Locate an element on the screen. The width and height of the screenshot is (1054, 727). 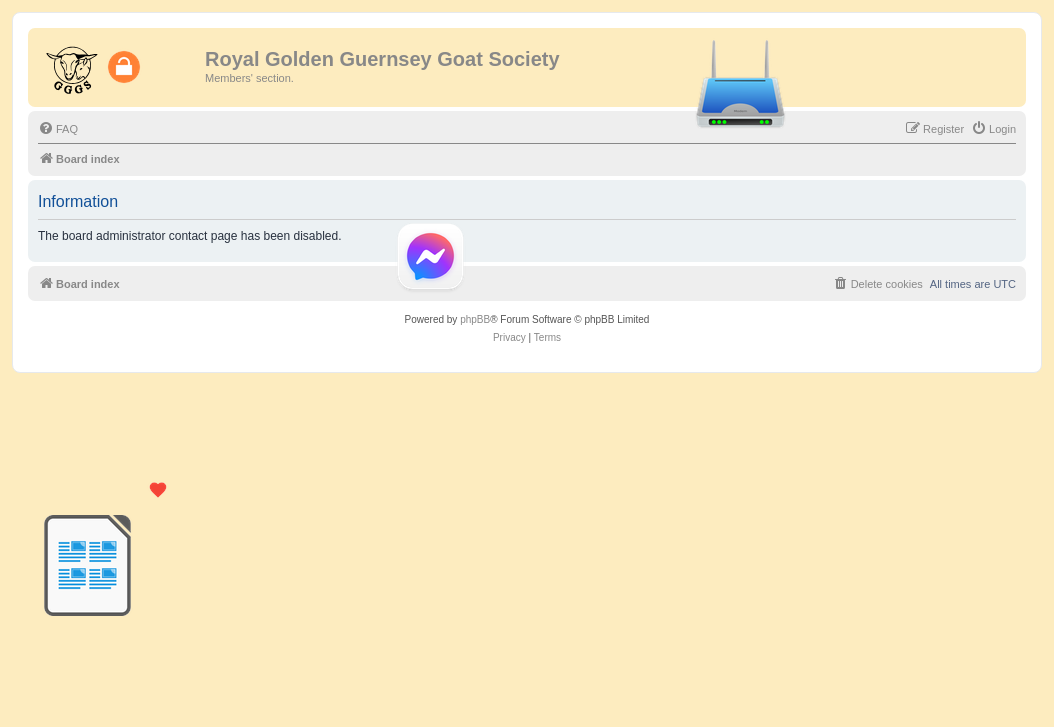
libreoffice master document file type is located at coordinates (87, 565).